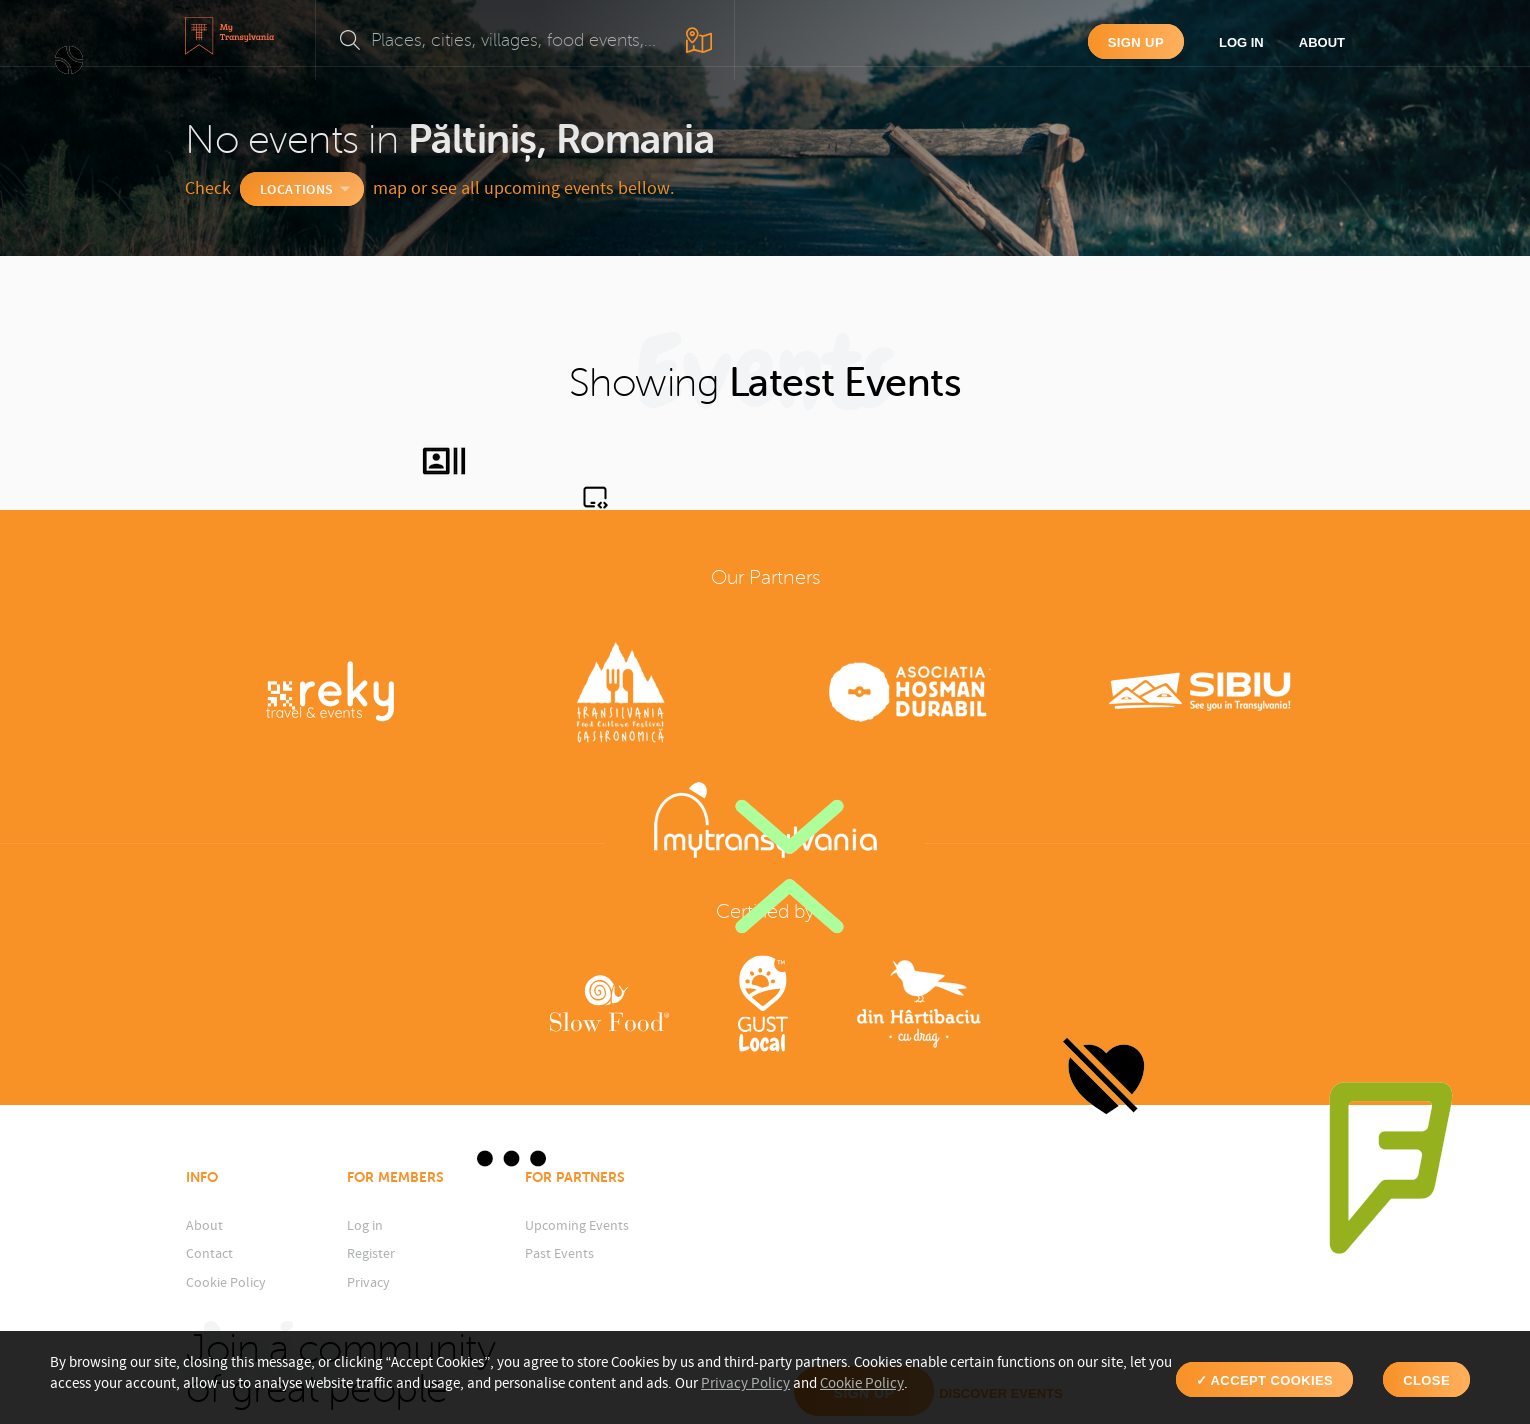 The height and width of the screenshot is (1424, 1530). Describe the element at coordinates (1391, 1168) in the screenshot. I see `open foursquare app` at that location.